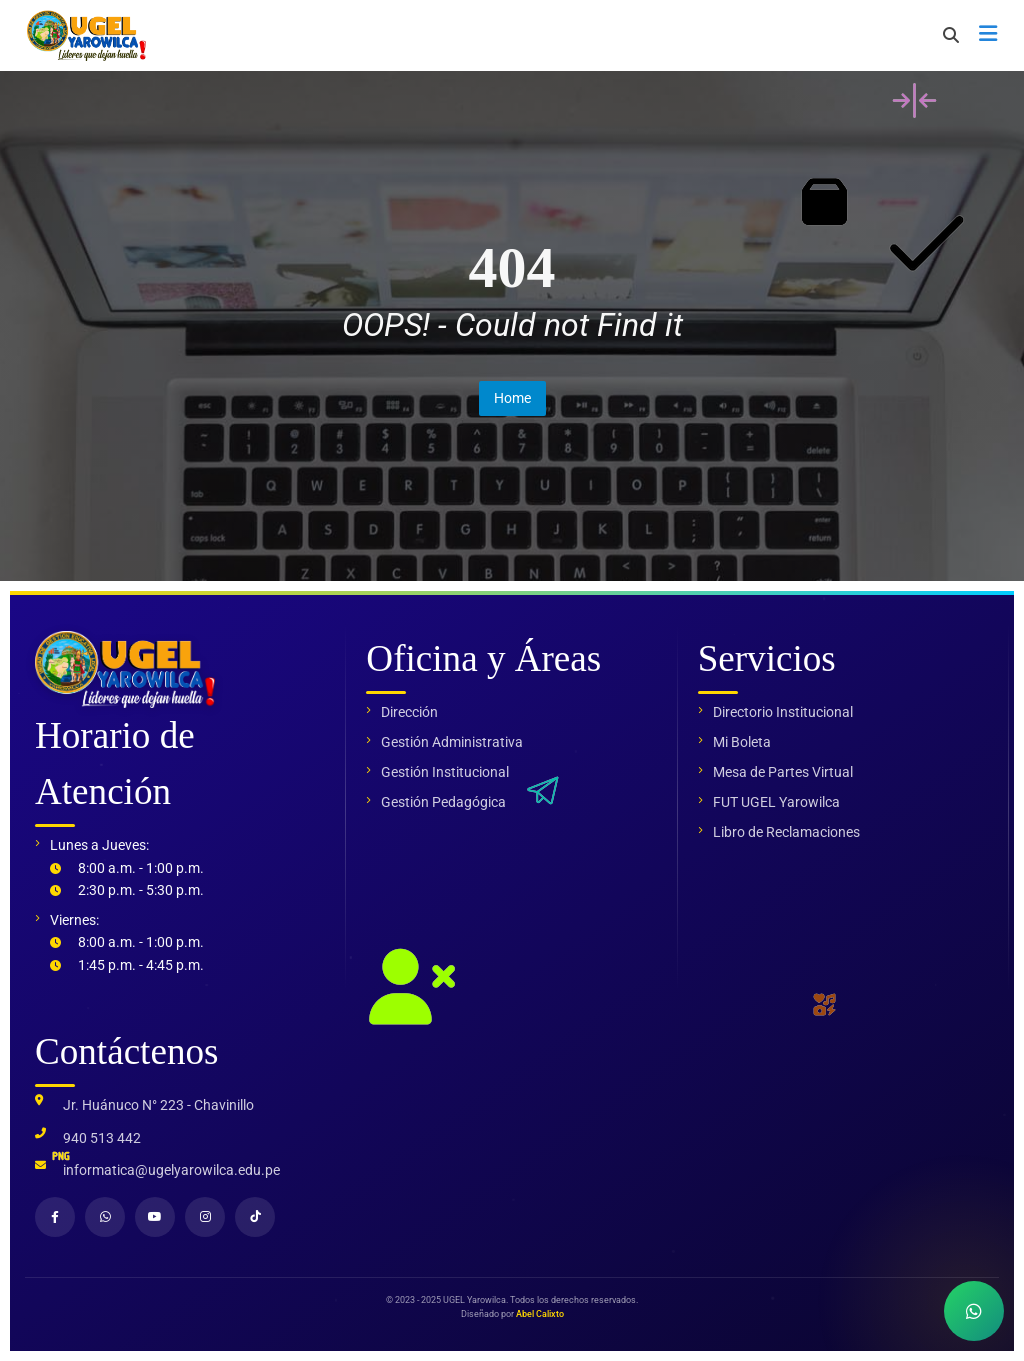 This screenshot has height=1361, width=1024. I want to click on browse icon library or icon collection, so click(824, 1004).